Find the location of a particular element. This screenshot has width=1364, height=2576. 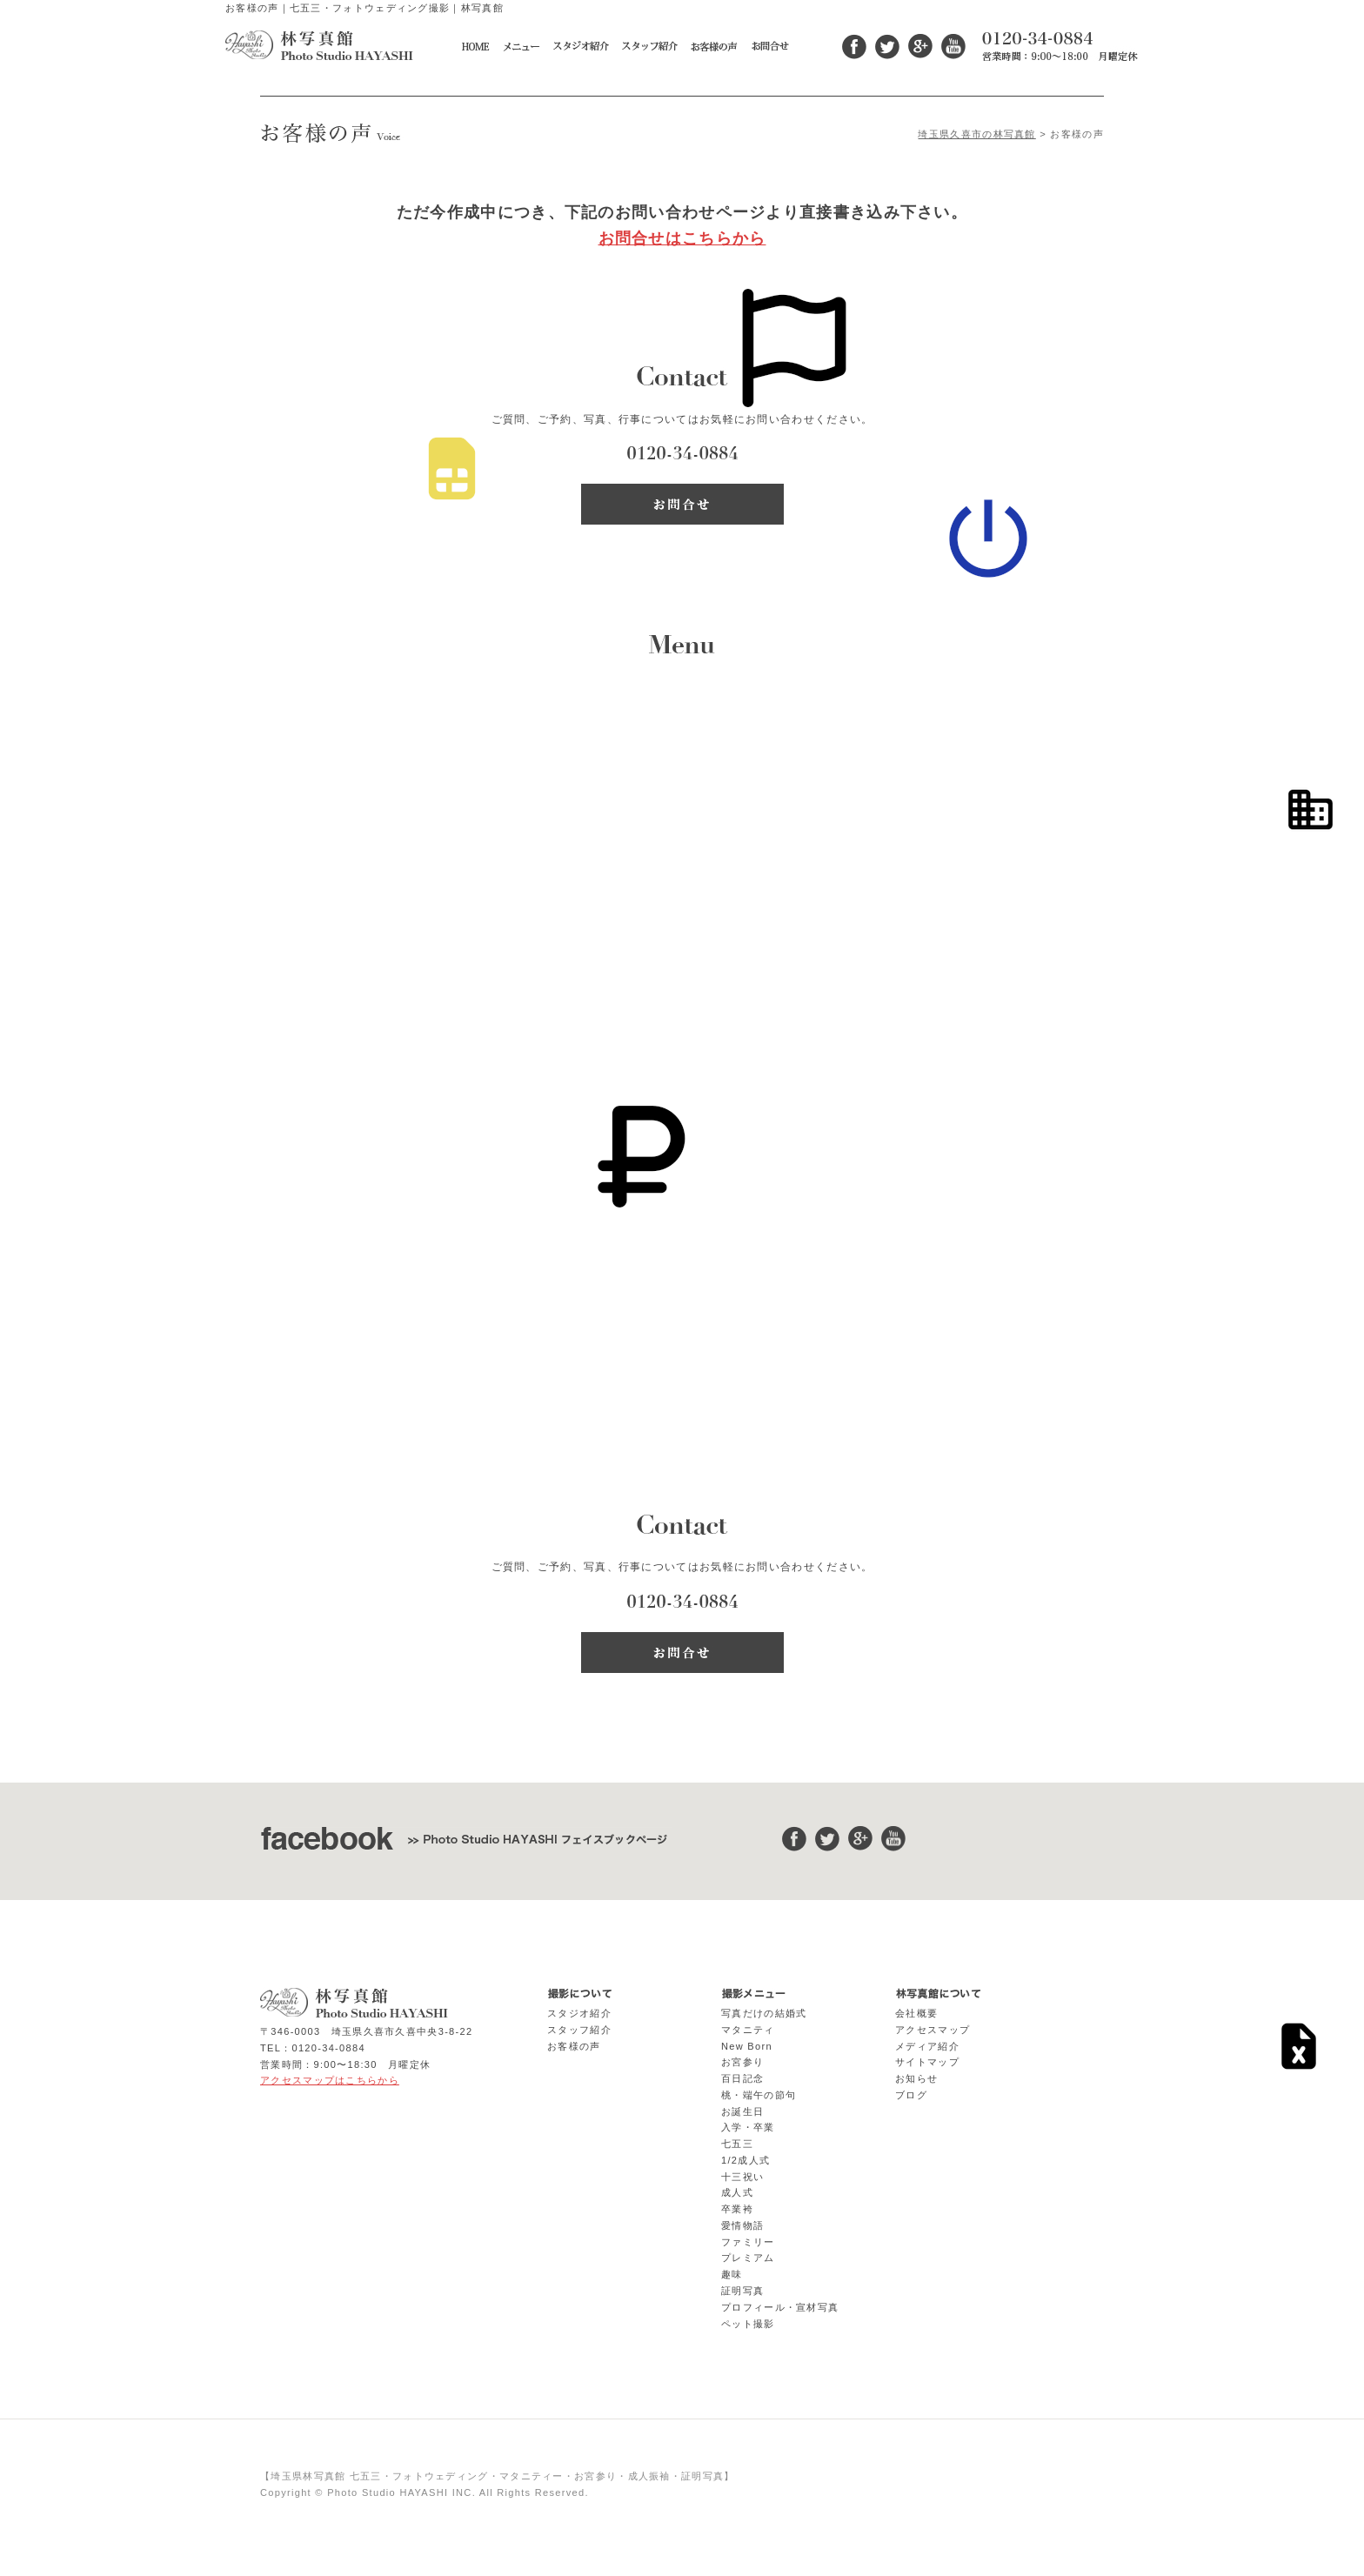

open or view an excel spreadsheet is located at coordinates (1299, 2046).